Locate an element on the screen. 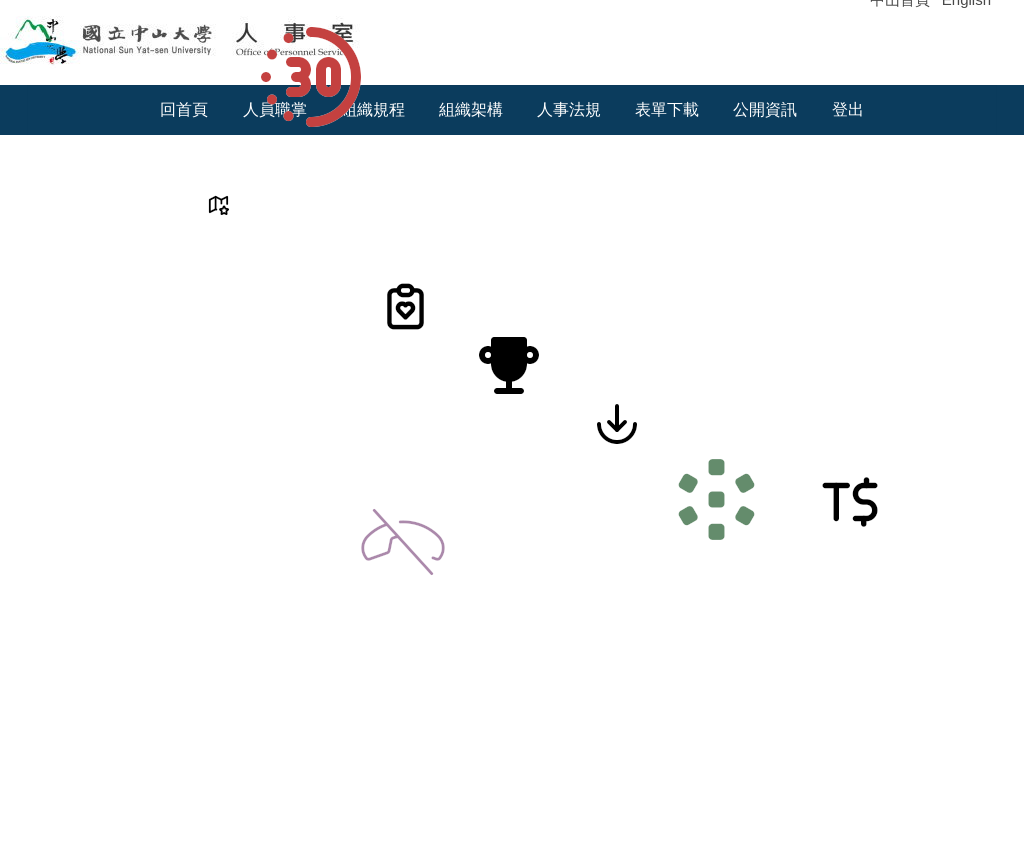 The image size is (1024, 868). view favorite locations on map is located at coordinates (218, 204).